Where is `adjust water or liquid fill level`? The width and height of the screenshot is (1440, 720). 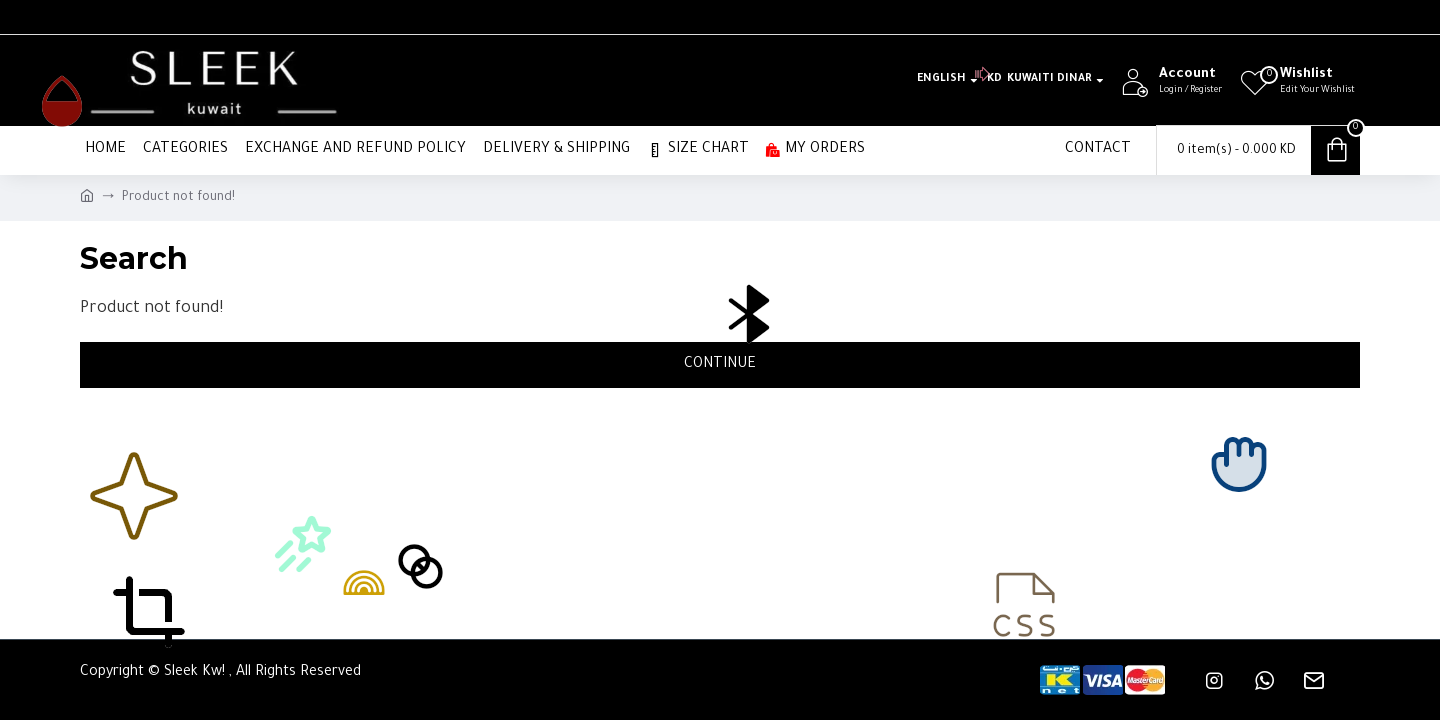 adjust water or liquid fill level is located at coordinates (62, 103).